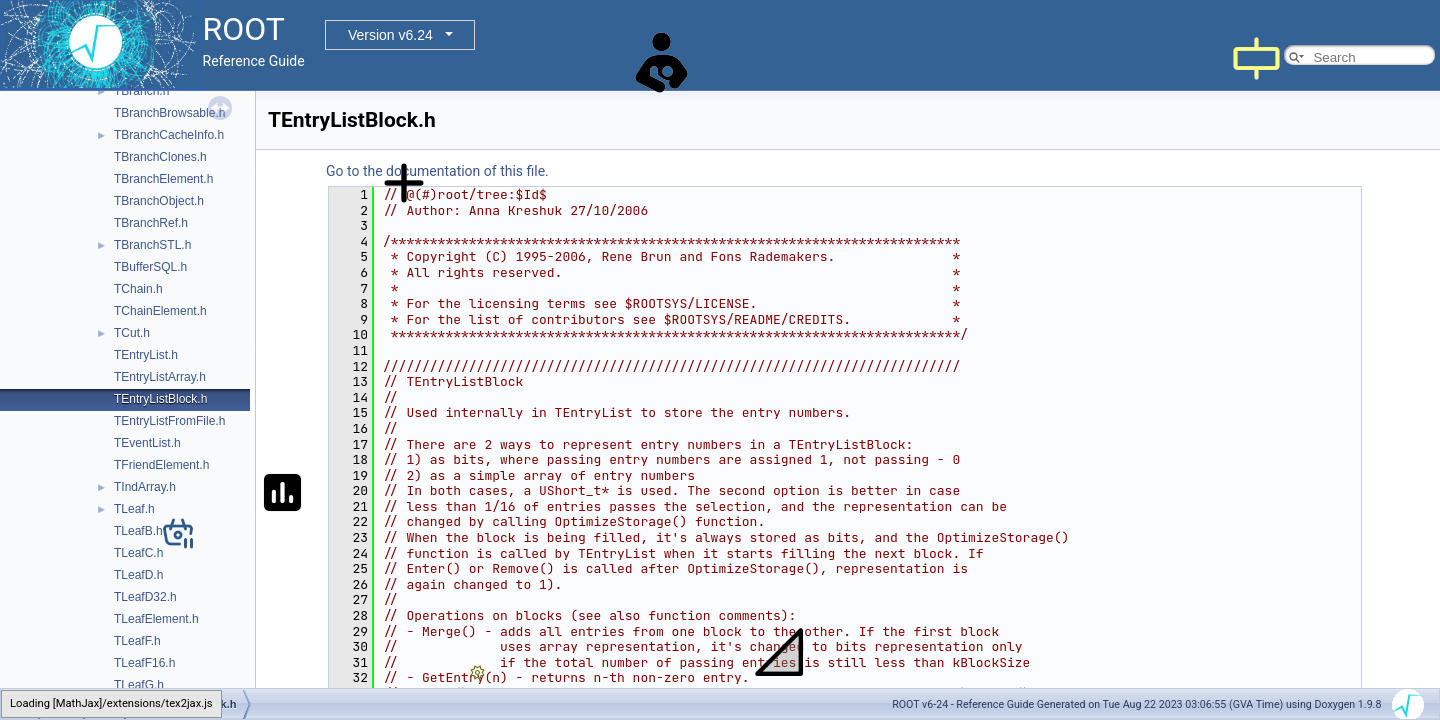 The width and height of the screenshot is (1440, 720). What do you see at coordinates (178, 532) in the screenshot?
I see `pause or hold shopping basket` at bounding box center [178, 532].